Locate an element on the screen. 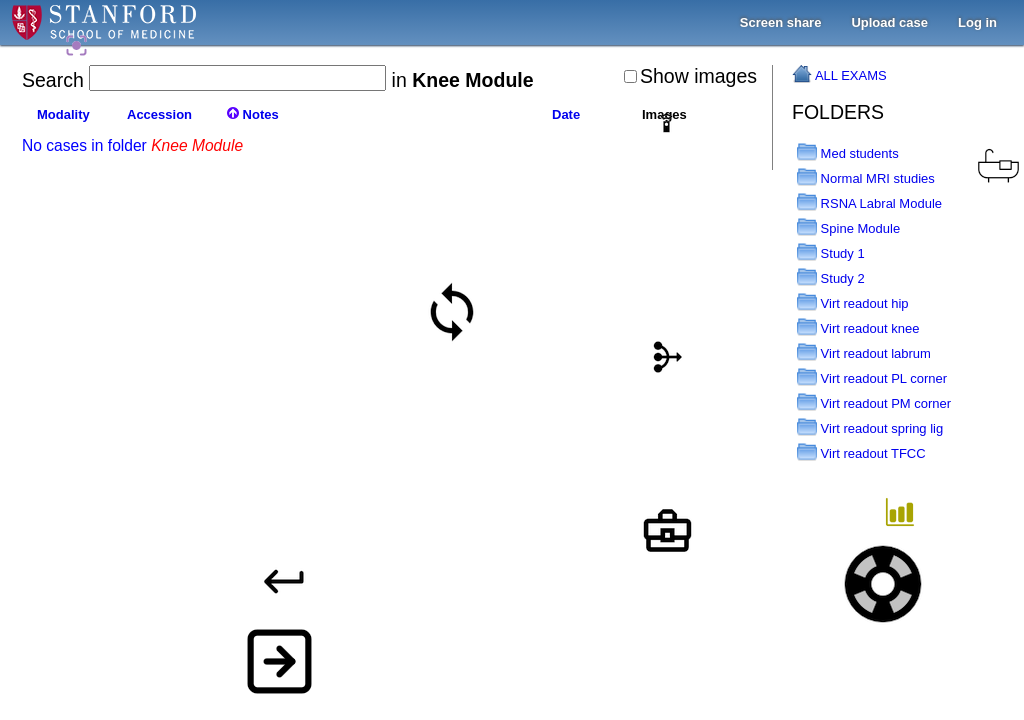  manage ad mediation settings is located at coordinates (668, 357).